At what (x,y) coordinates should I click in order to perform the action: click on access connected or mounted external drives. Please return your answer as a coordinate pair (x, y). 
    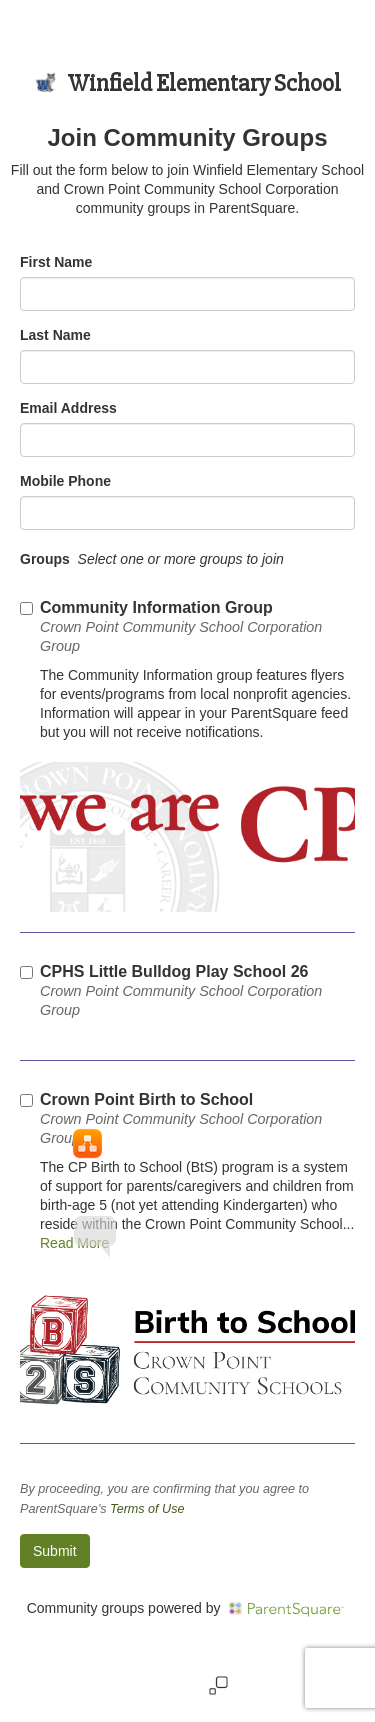
    Looking at the image, I should click on (218, 1685).